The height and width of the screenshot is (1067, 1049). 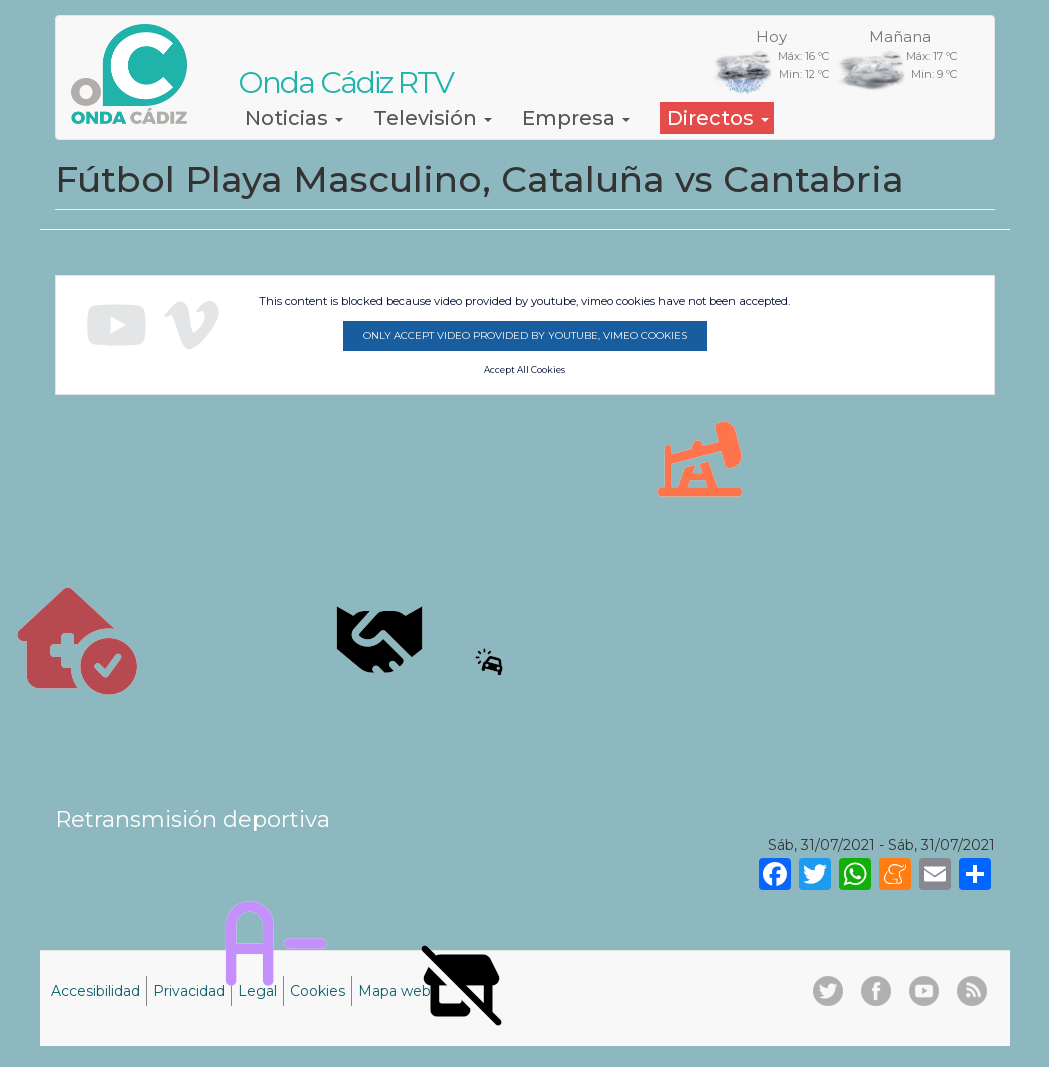 I want to click on report a car accident or collision, so click(x=489, y=662).